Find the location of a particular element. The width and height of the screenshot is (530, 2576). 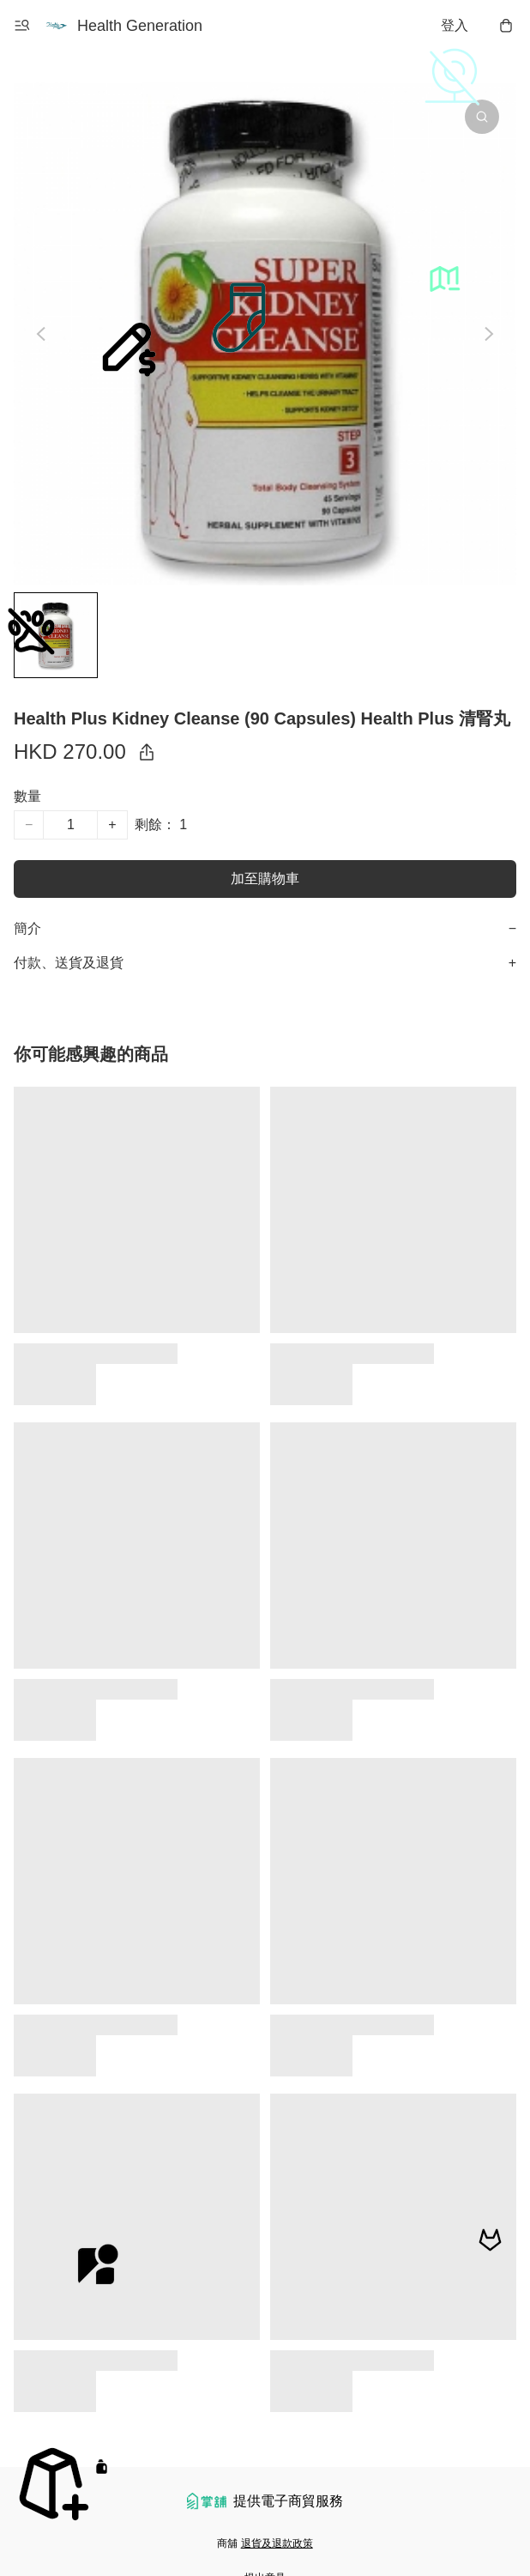

link to GitLab repository is located at coordinates (490, 2240).